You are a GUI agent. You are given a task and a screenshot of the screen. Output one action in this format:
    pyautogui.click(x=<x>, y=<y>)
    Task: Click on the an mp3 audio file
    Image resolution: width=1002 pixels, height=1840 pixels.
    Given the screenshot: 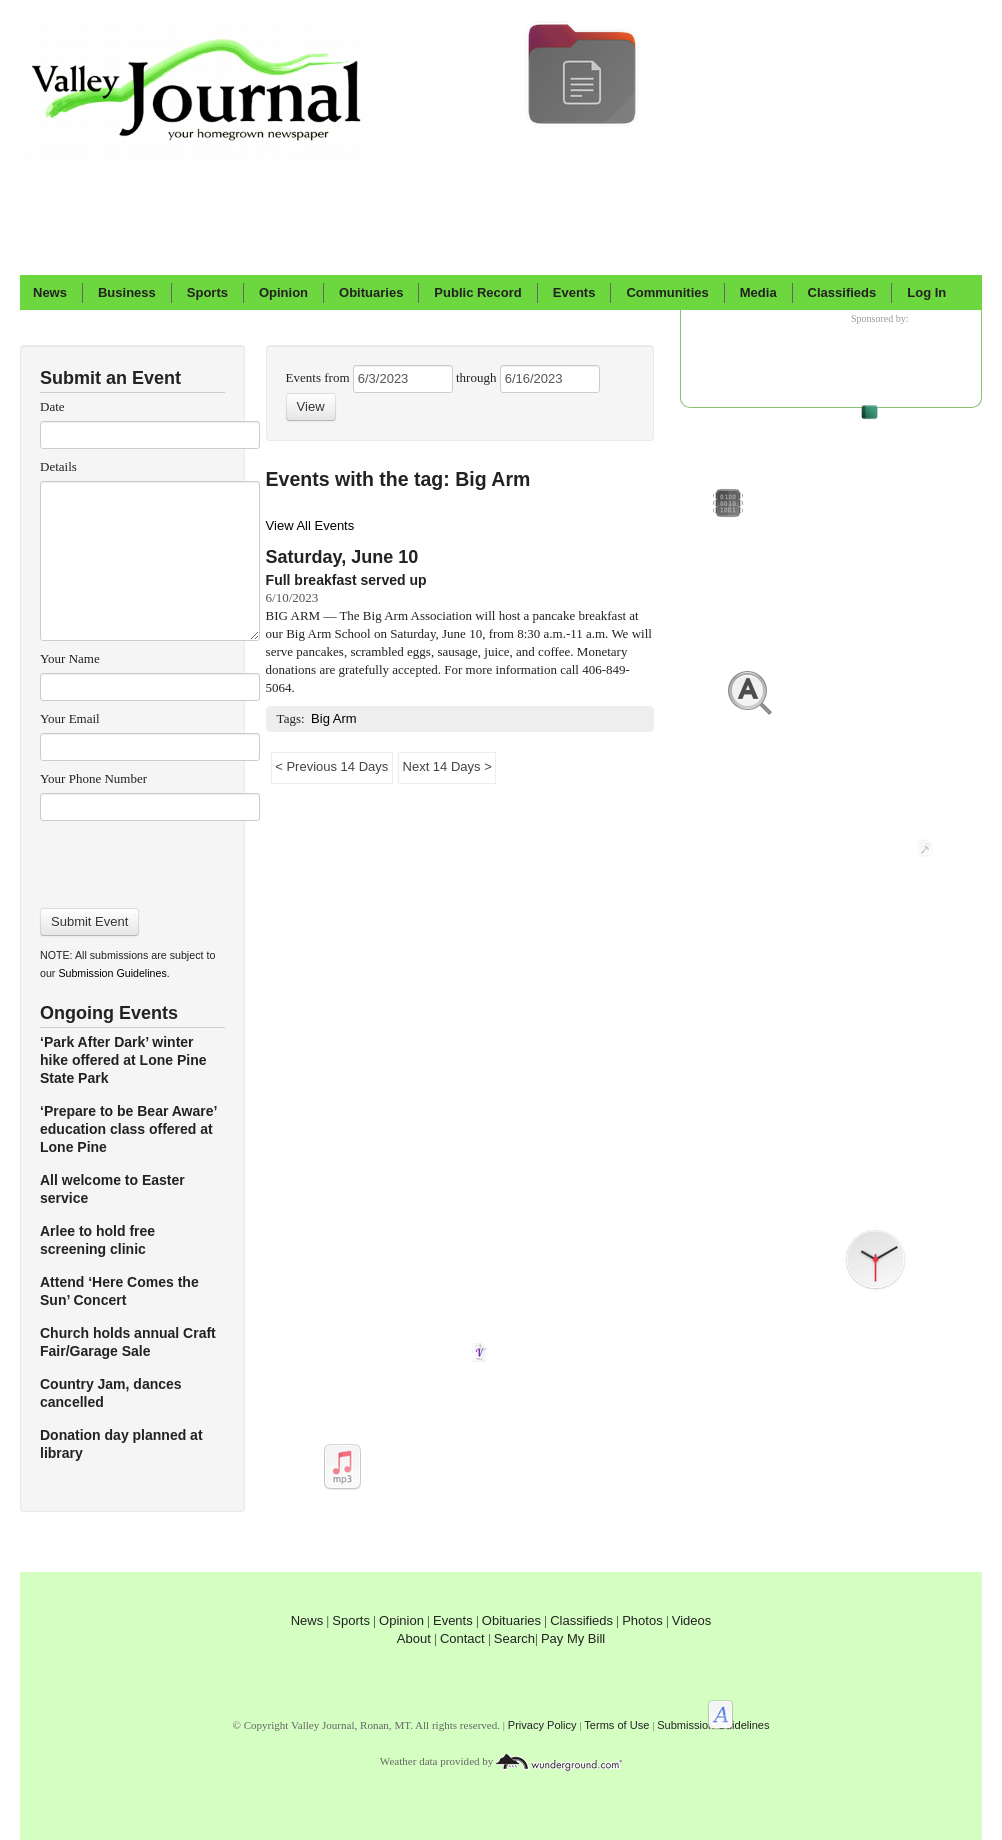 What is the action you would take?
    pyautogui.click(x=342, y=1466)
    